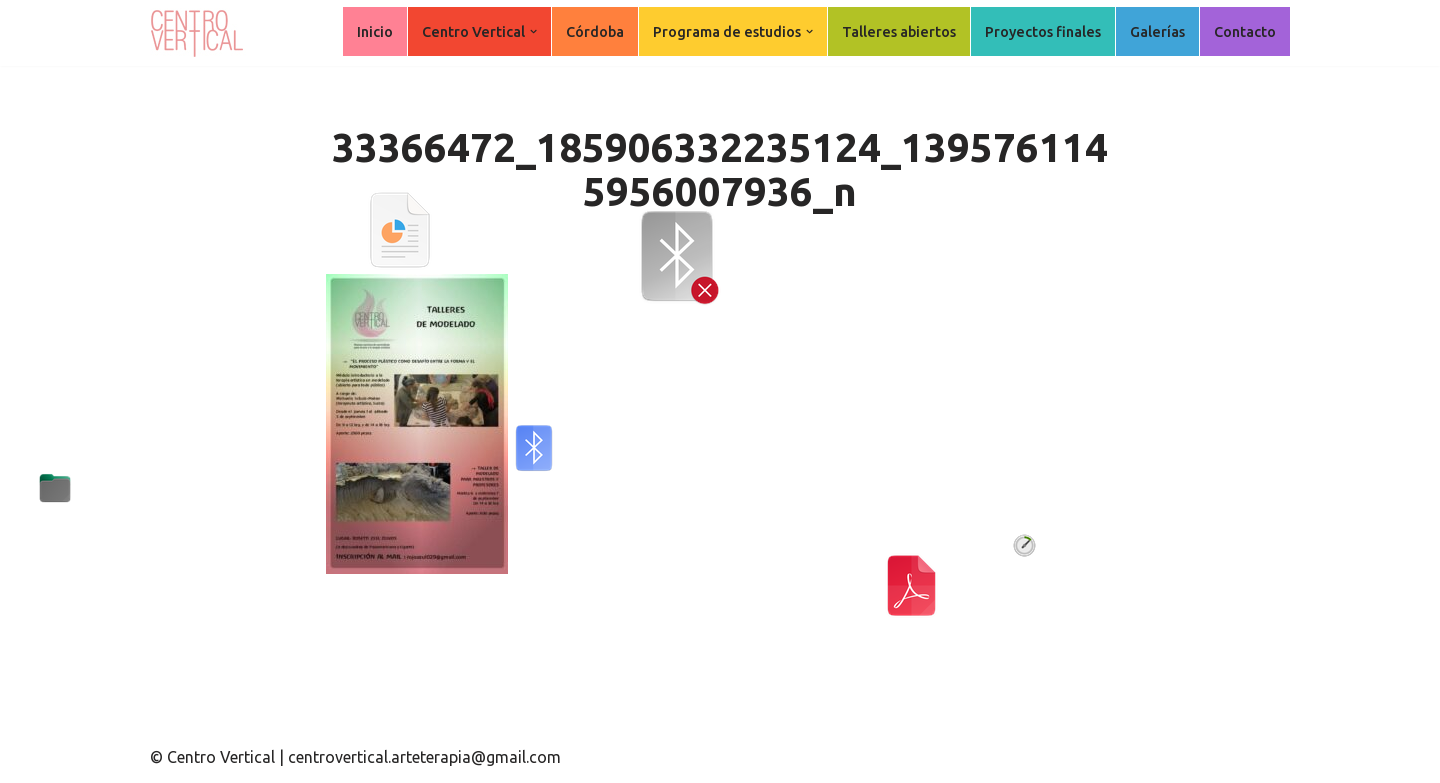  I want to click on a pdf document file, so click(911, 585).